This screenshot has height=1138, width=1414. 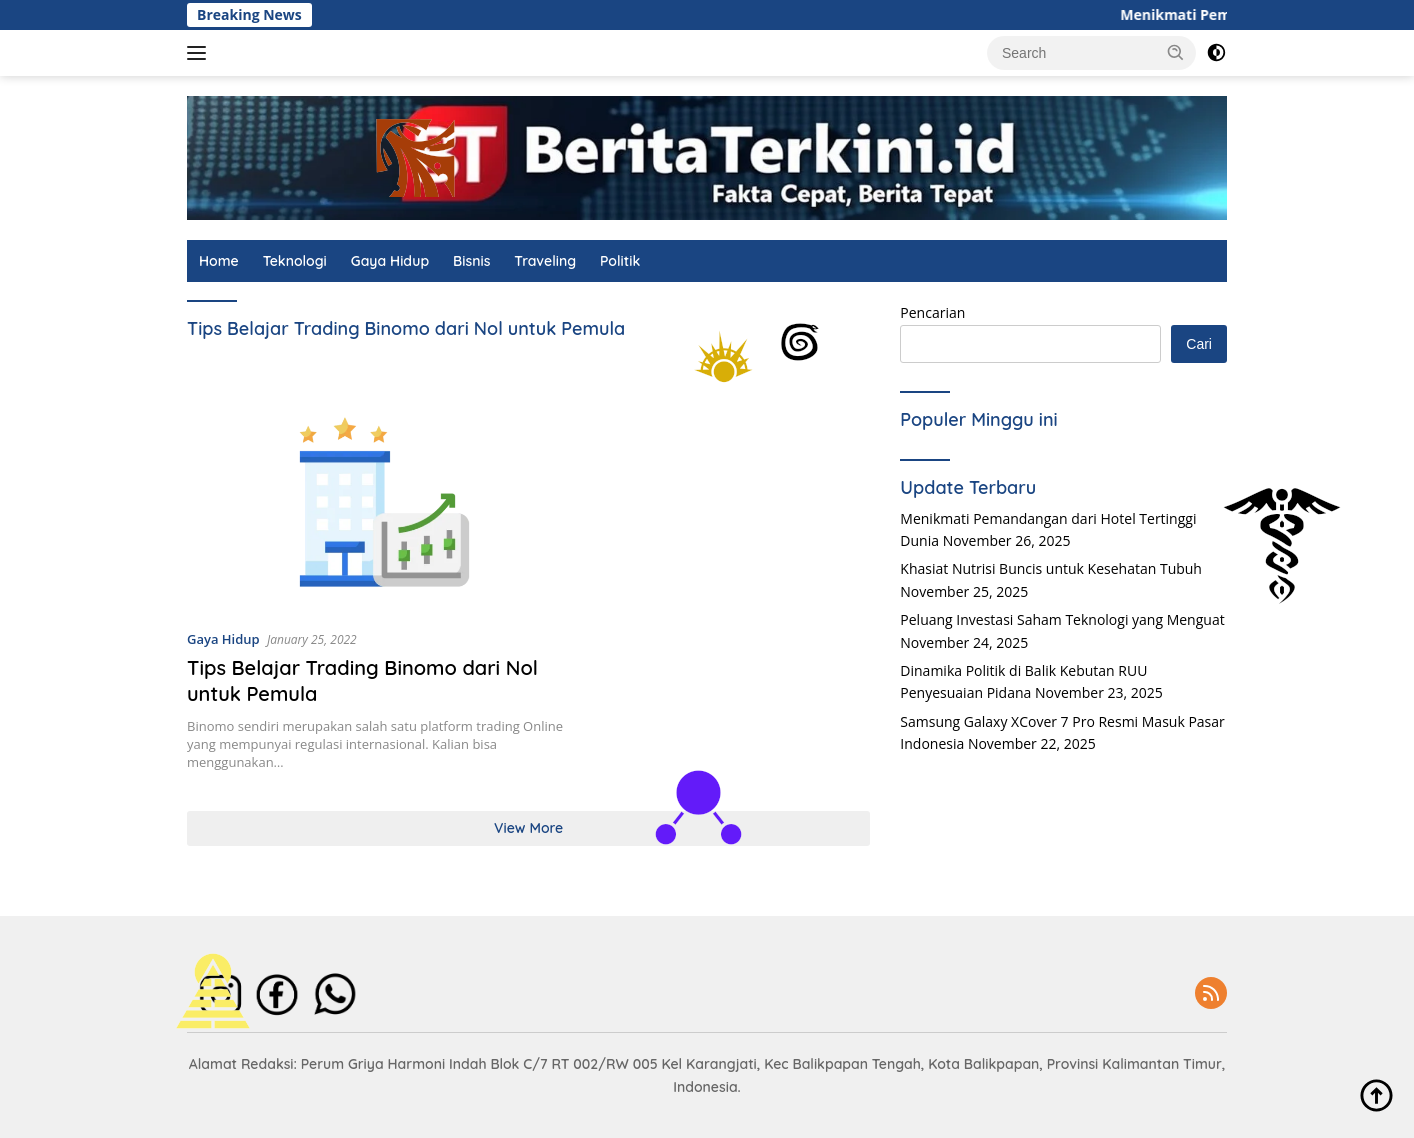 What do you see at coordinates (698, 807) in the screenshot?
I see `indicates water or hydration level` at bounding box center [698, 807].